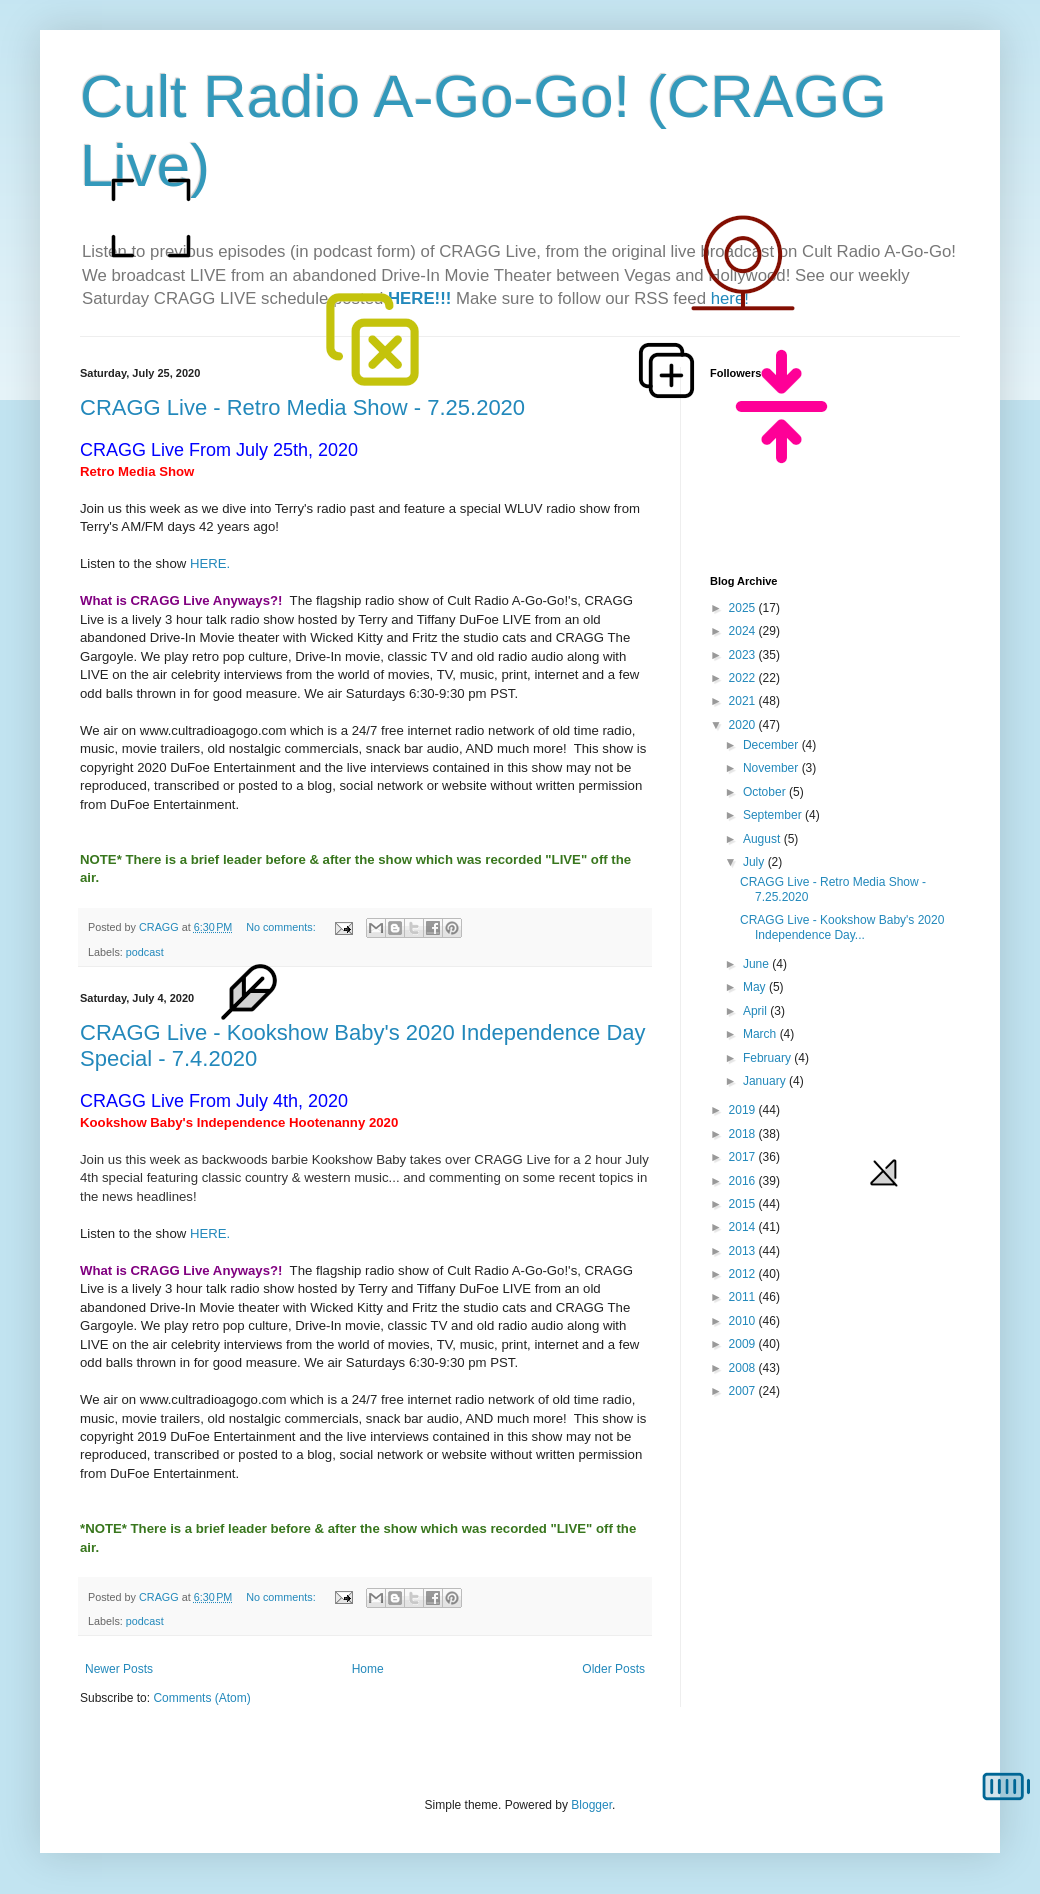 The image size is (1040, 1894). What do you see at coordinates (151, 218) in the screenshot?
I see `expand to fullscreen mode` at bounding box center [151, 218].